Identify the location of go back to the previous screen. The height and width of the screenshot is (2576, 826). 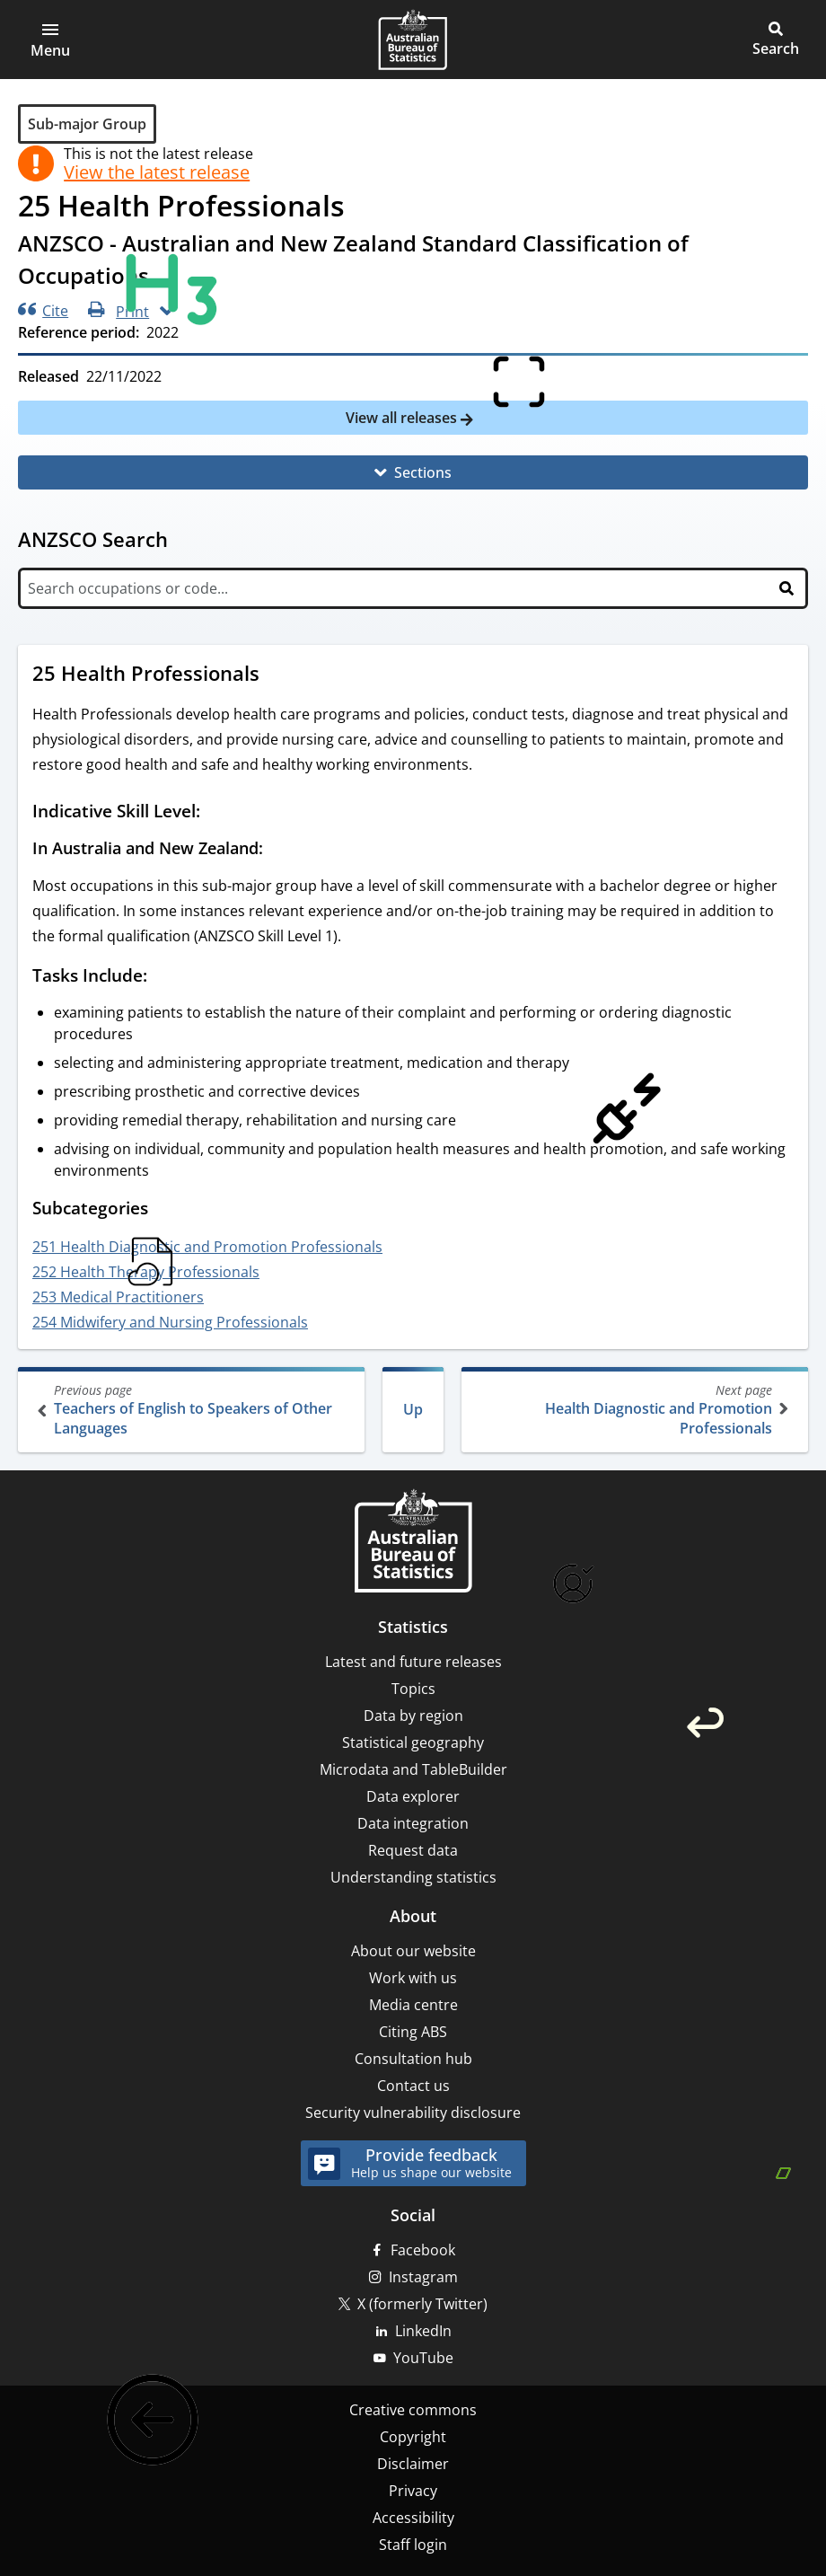
(153, 2420).